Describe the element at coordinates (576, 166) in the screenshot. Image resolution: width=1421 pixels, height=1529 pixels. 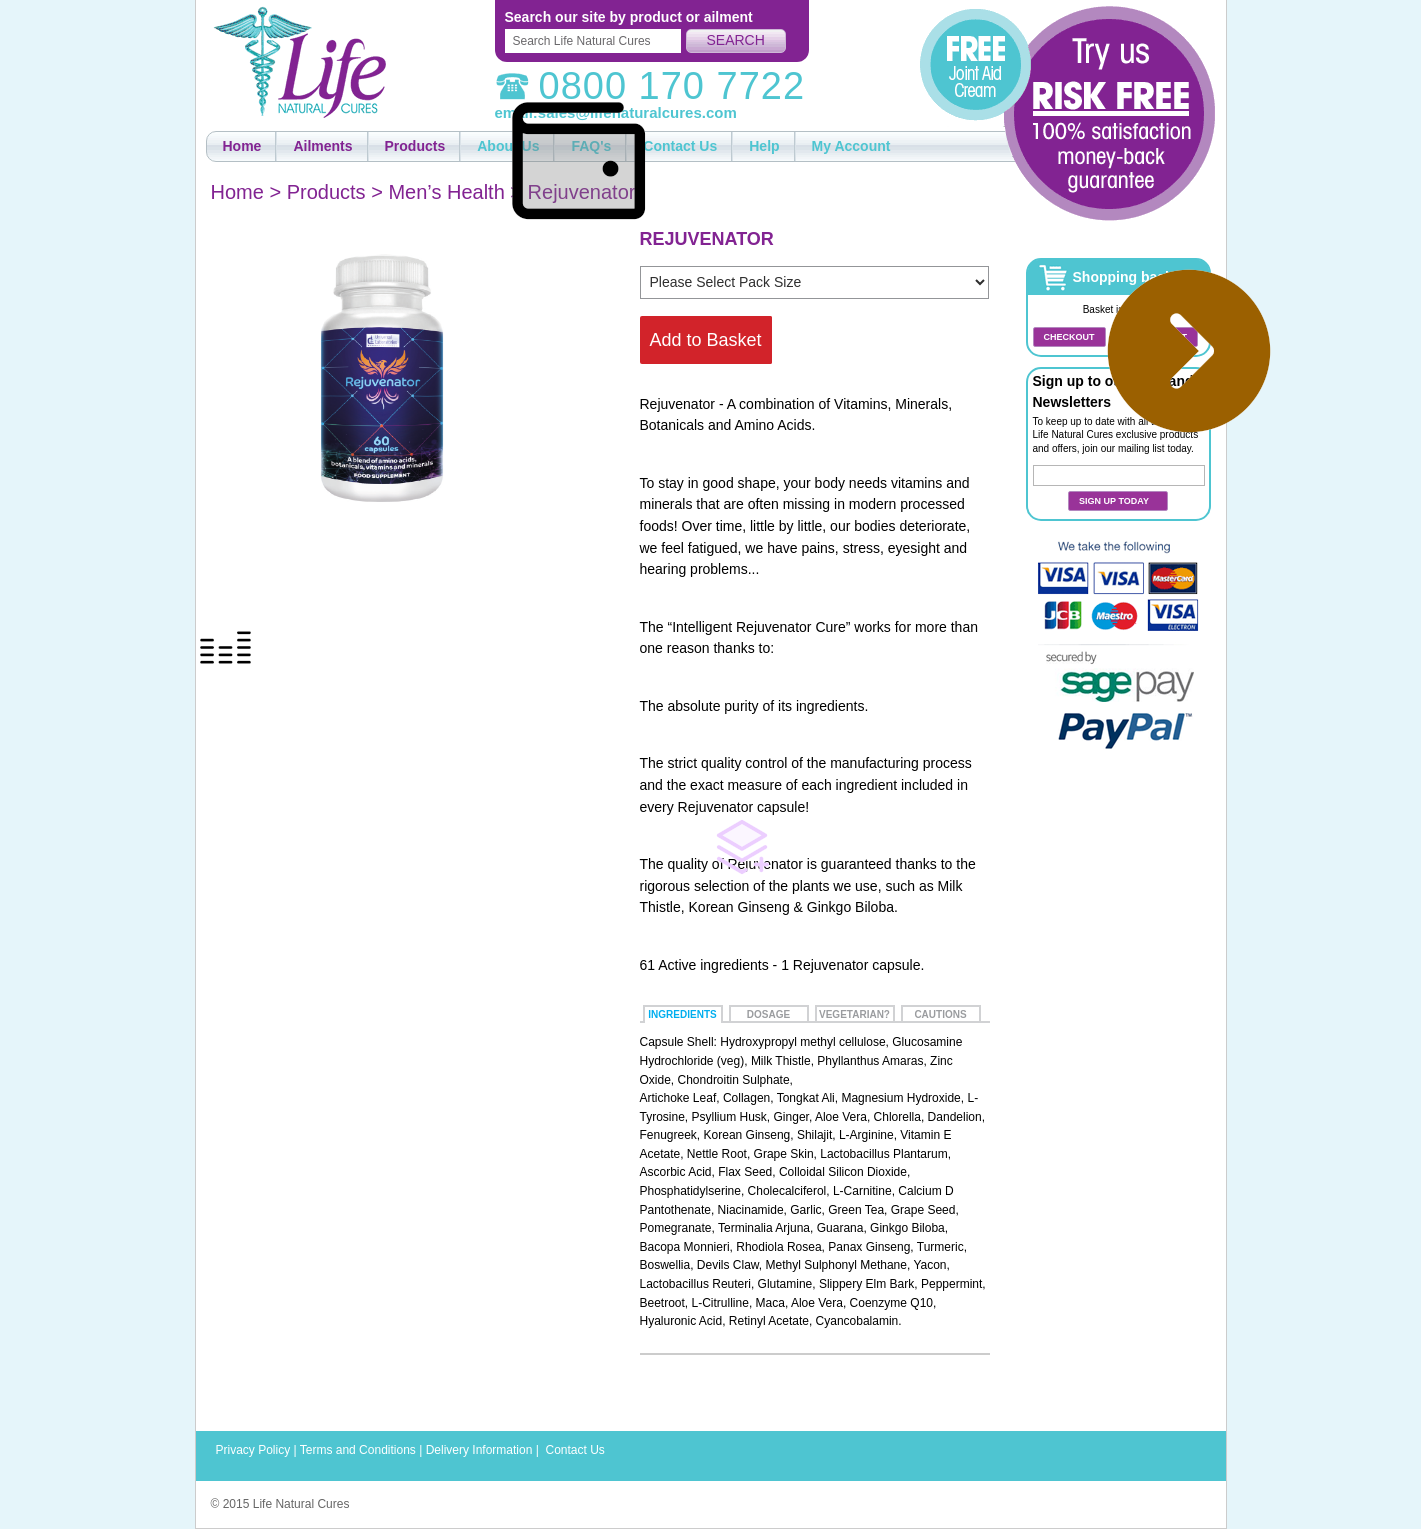
I see `access your wallet or payment methods` at that location.